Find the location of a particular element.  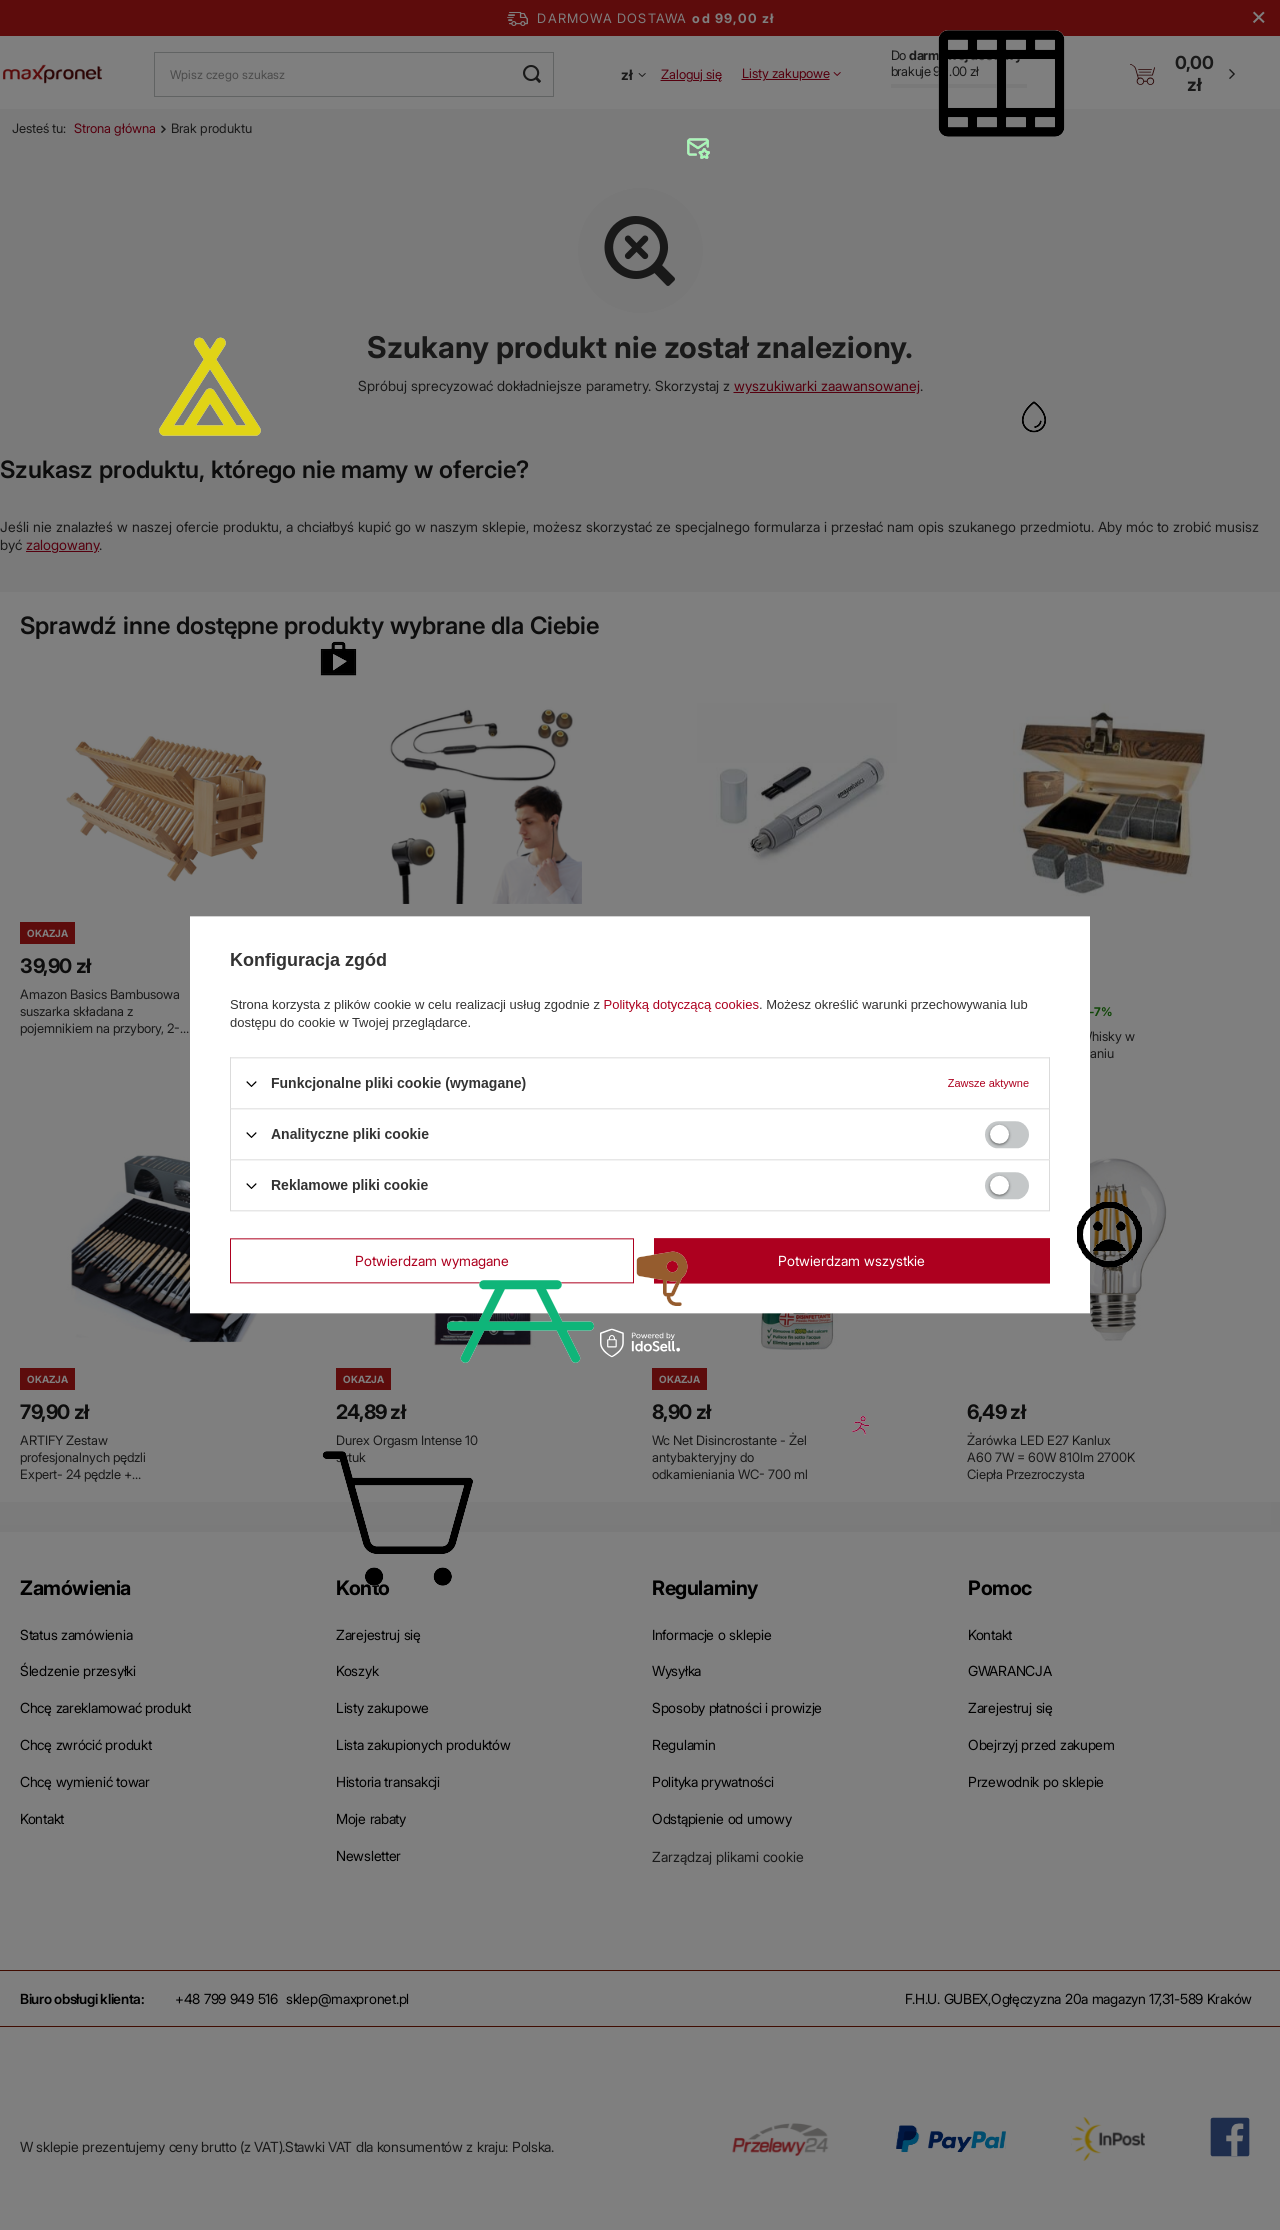

start a run or workout activity is located at coordinates (861, 1425).